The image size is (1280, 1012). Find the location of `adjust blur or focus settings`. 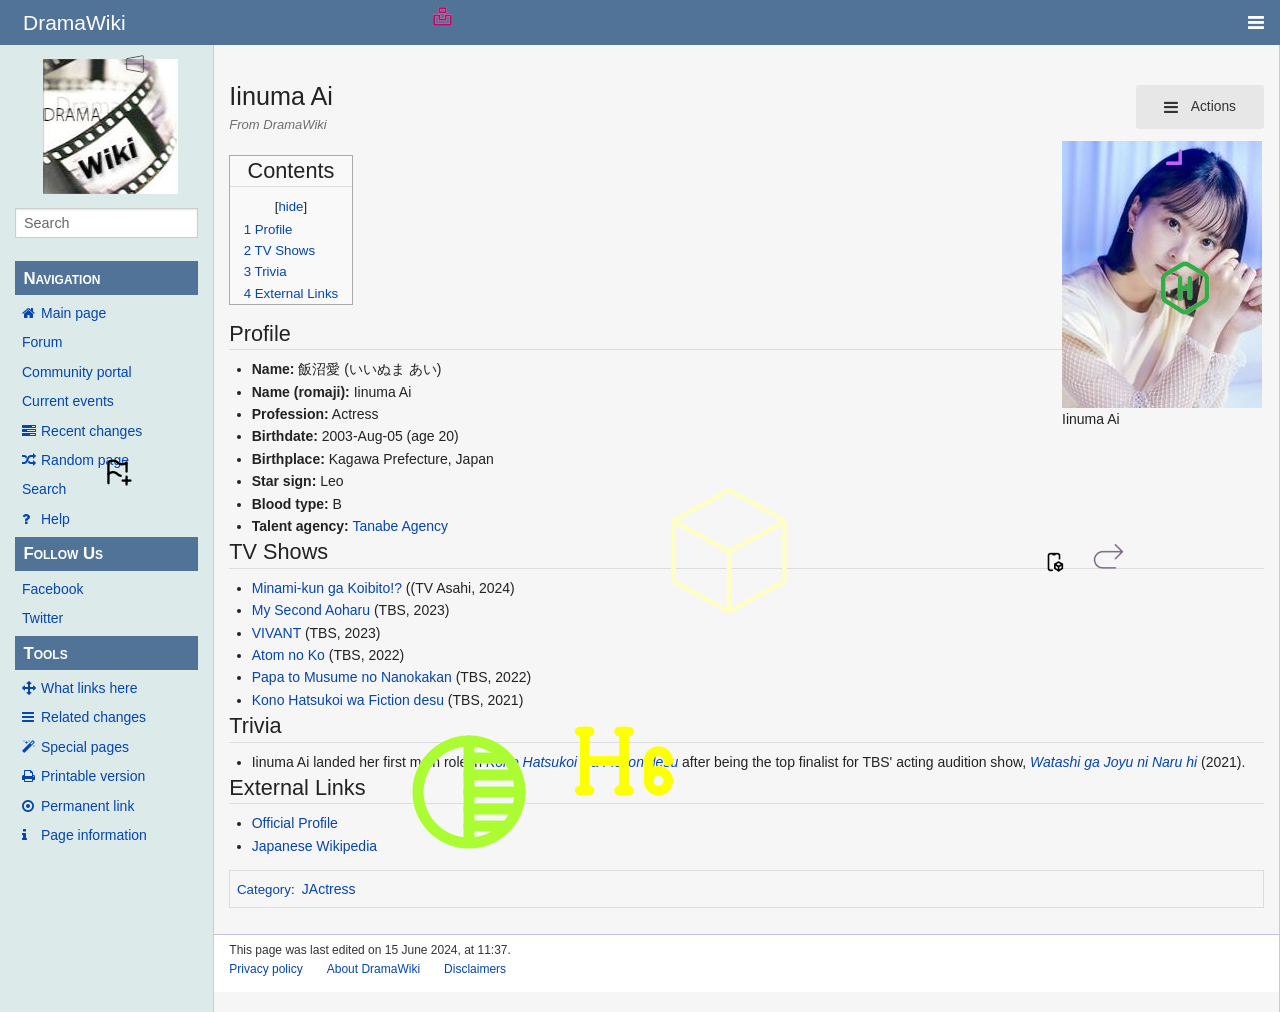

adjust blur or focus settings is located at coordinates (469, 792).